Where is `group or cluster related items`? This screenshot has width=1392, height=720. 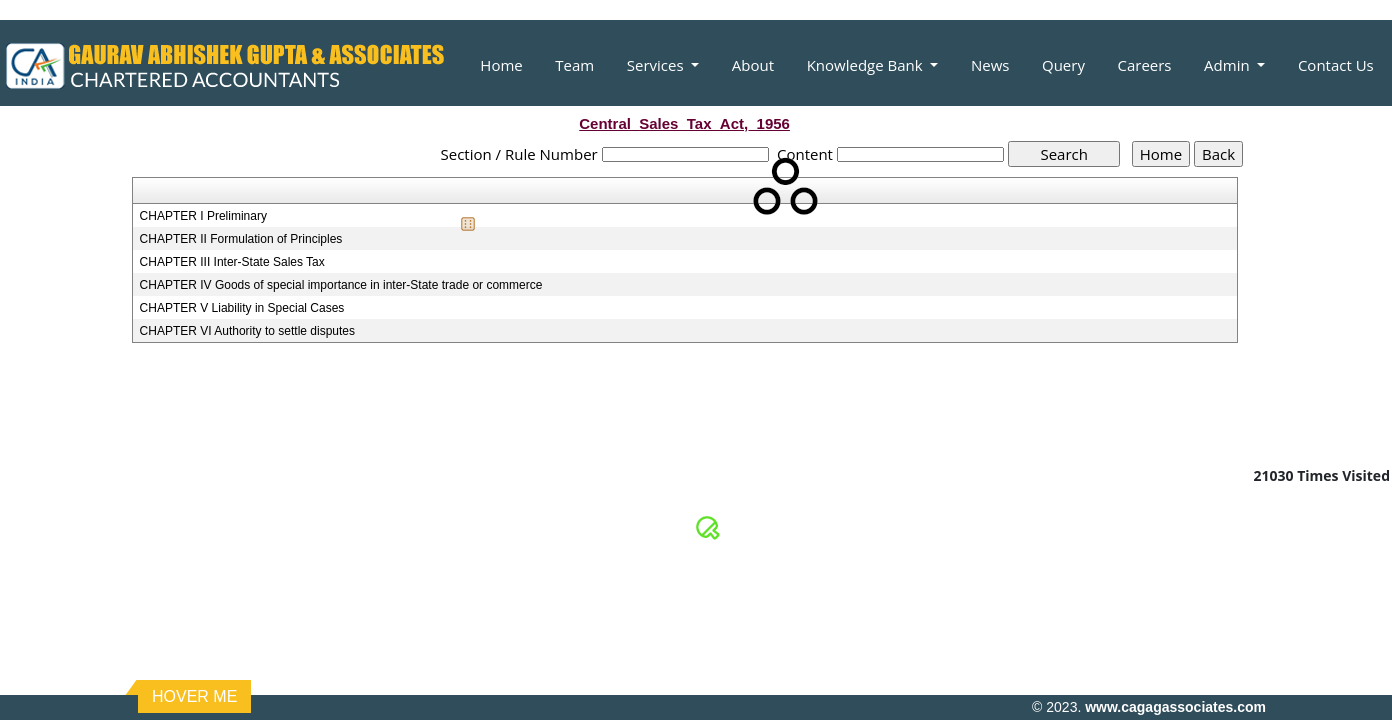
group or cluster related items is located at coordinates (785, 187).